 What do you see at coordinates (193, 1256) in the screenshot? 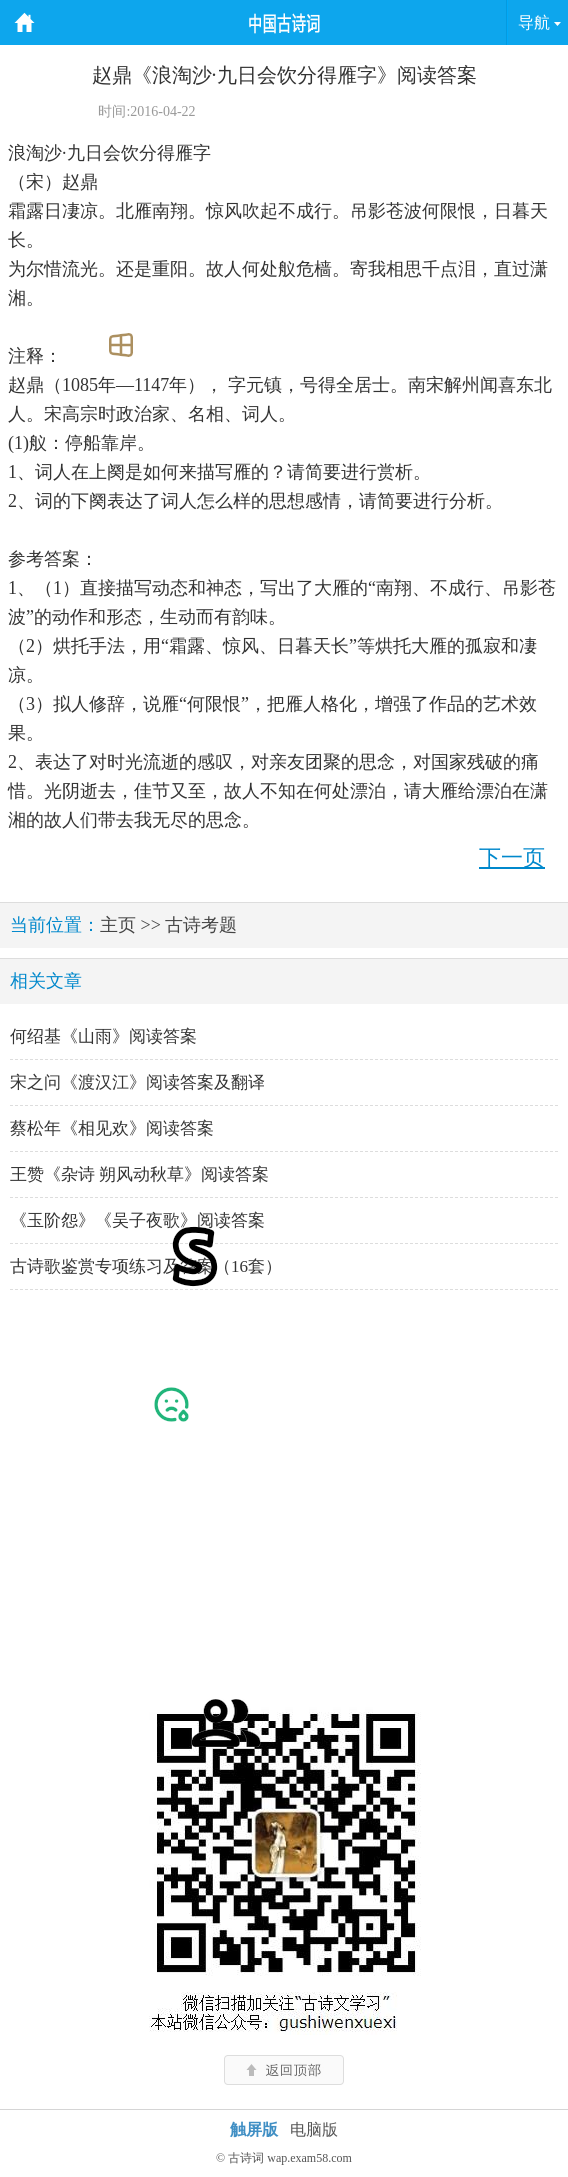
I see `connect to Stripe payment services` at bounding box center [193, 1256].